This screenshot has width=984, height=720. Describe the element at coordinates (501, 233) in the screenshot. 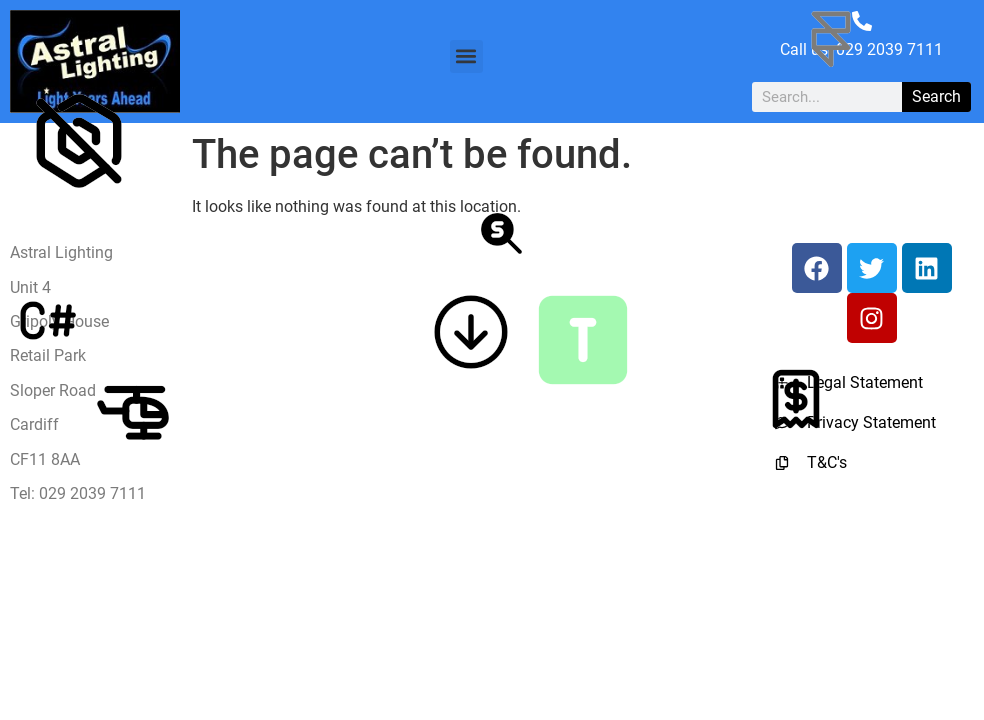

I see `search for pricing or financial information` at that location.